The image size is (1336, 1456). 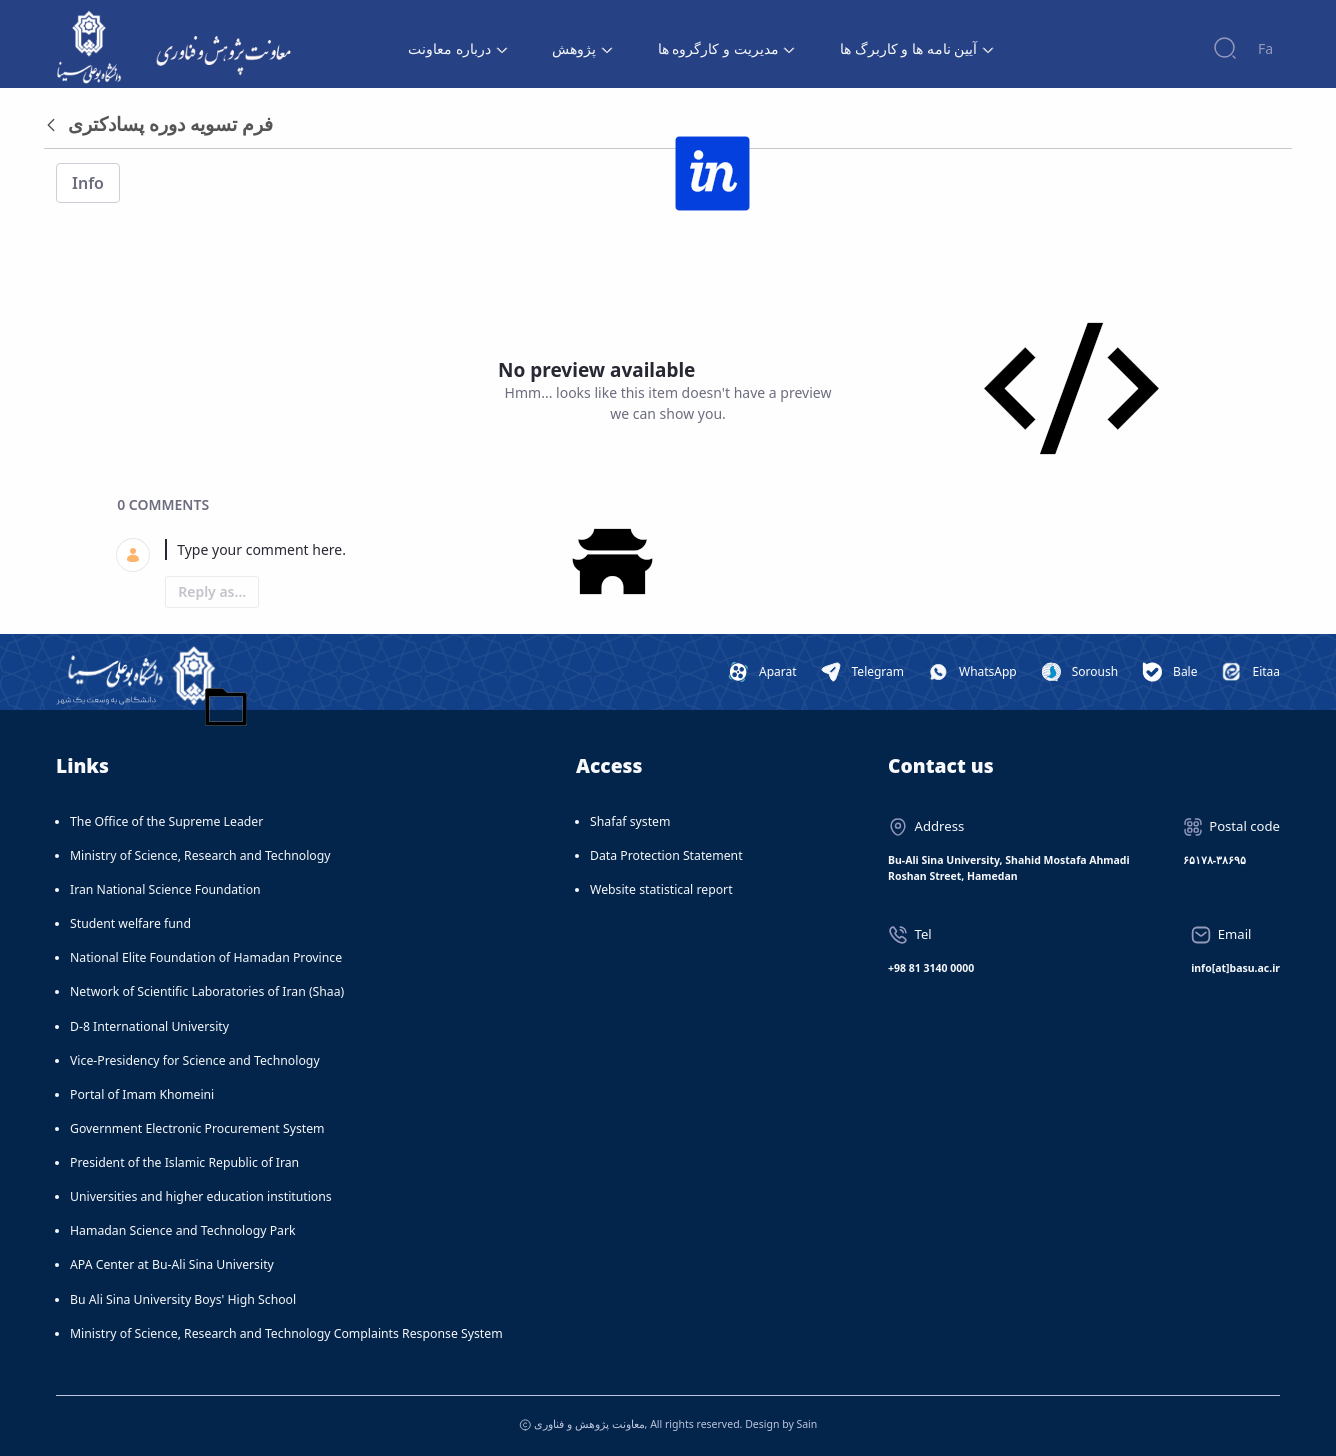 What do you see at coordinates (712, 173) in the screenshot?
I see `open InVision app` at bounding box center [712, 173].